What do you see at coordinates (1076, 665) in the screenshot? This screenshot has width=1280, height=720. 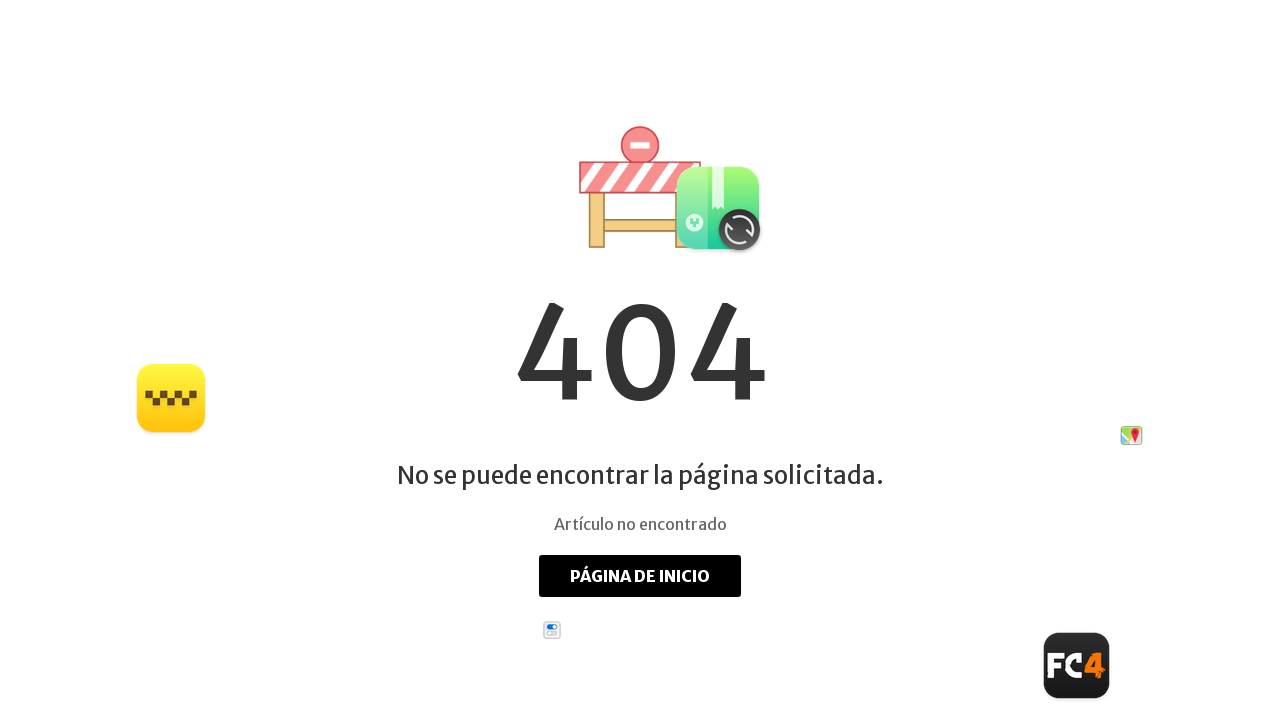 I see `launch far cry 4 game` at bounding box center [1076, 665].